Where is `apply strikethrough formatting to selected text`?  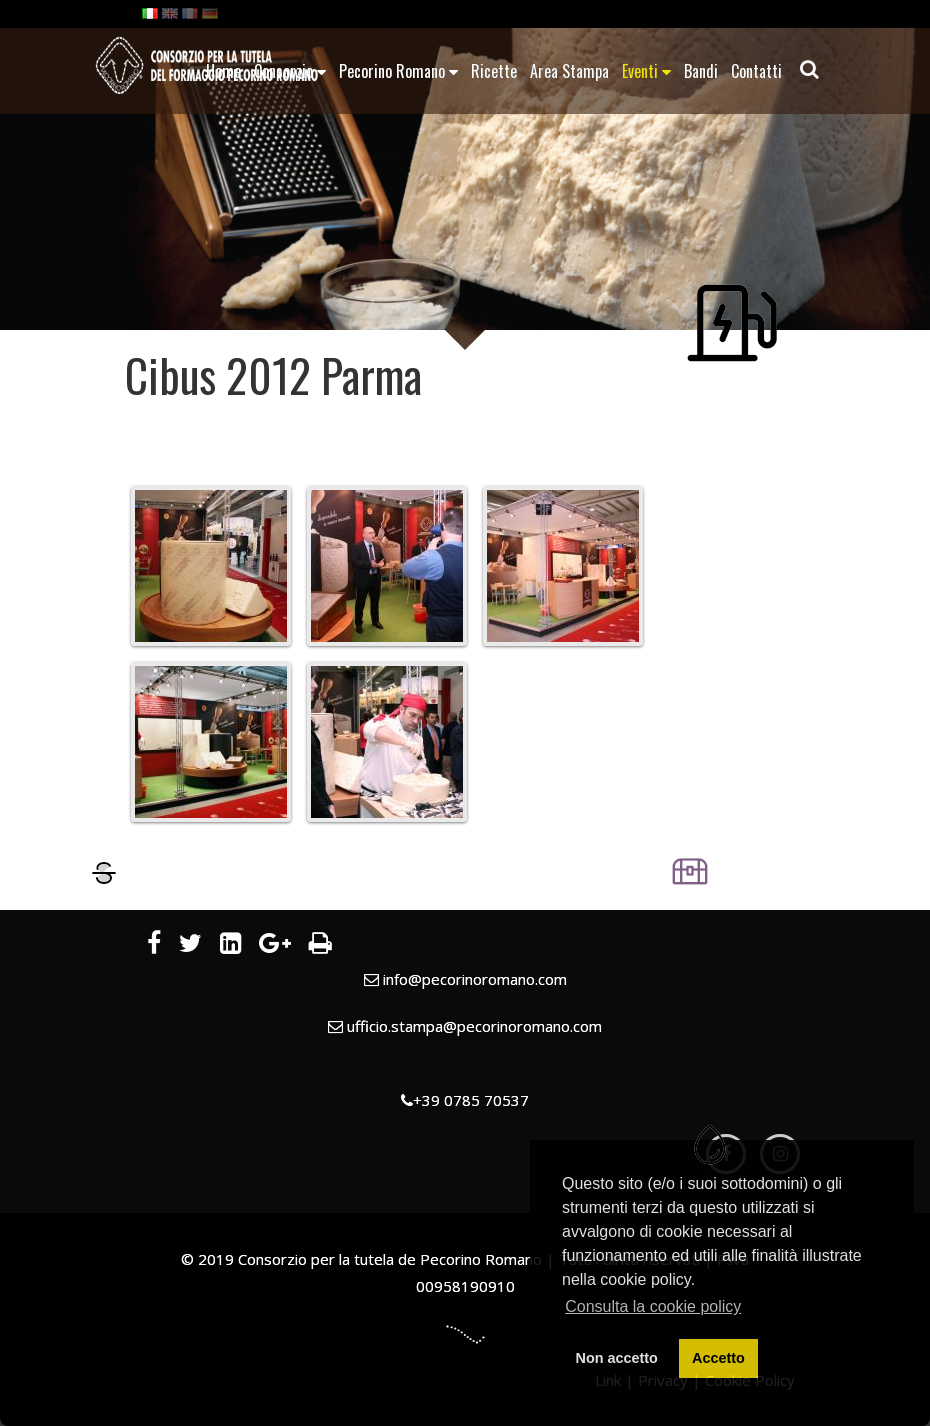
apply strikethrough formatting to selected text is located at coordinates (104, 873).